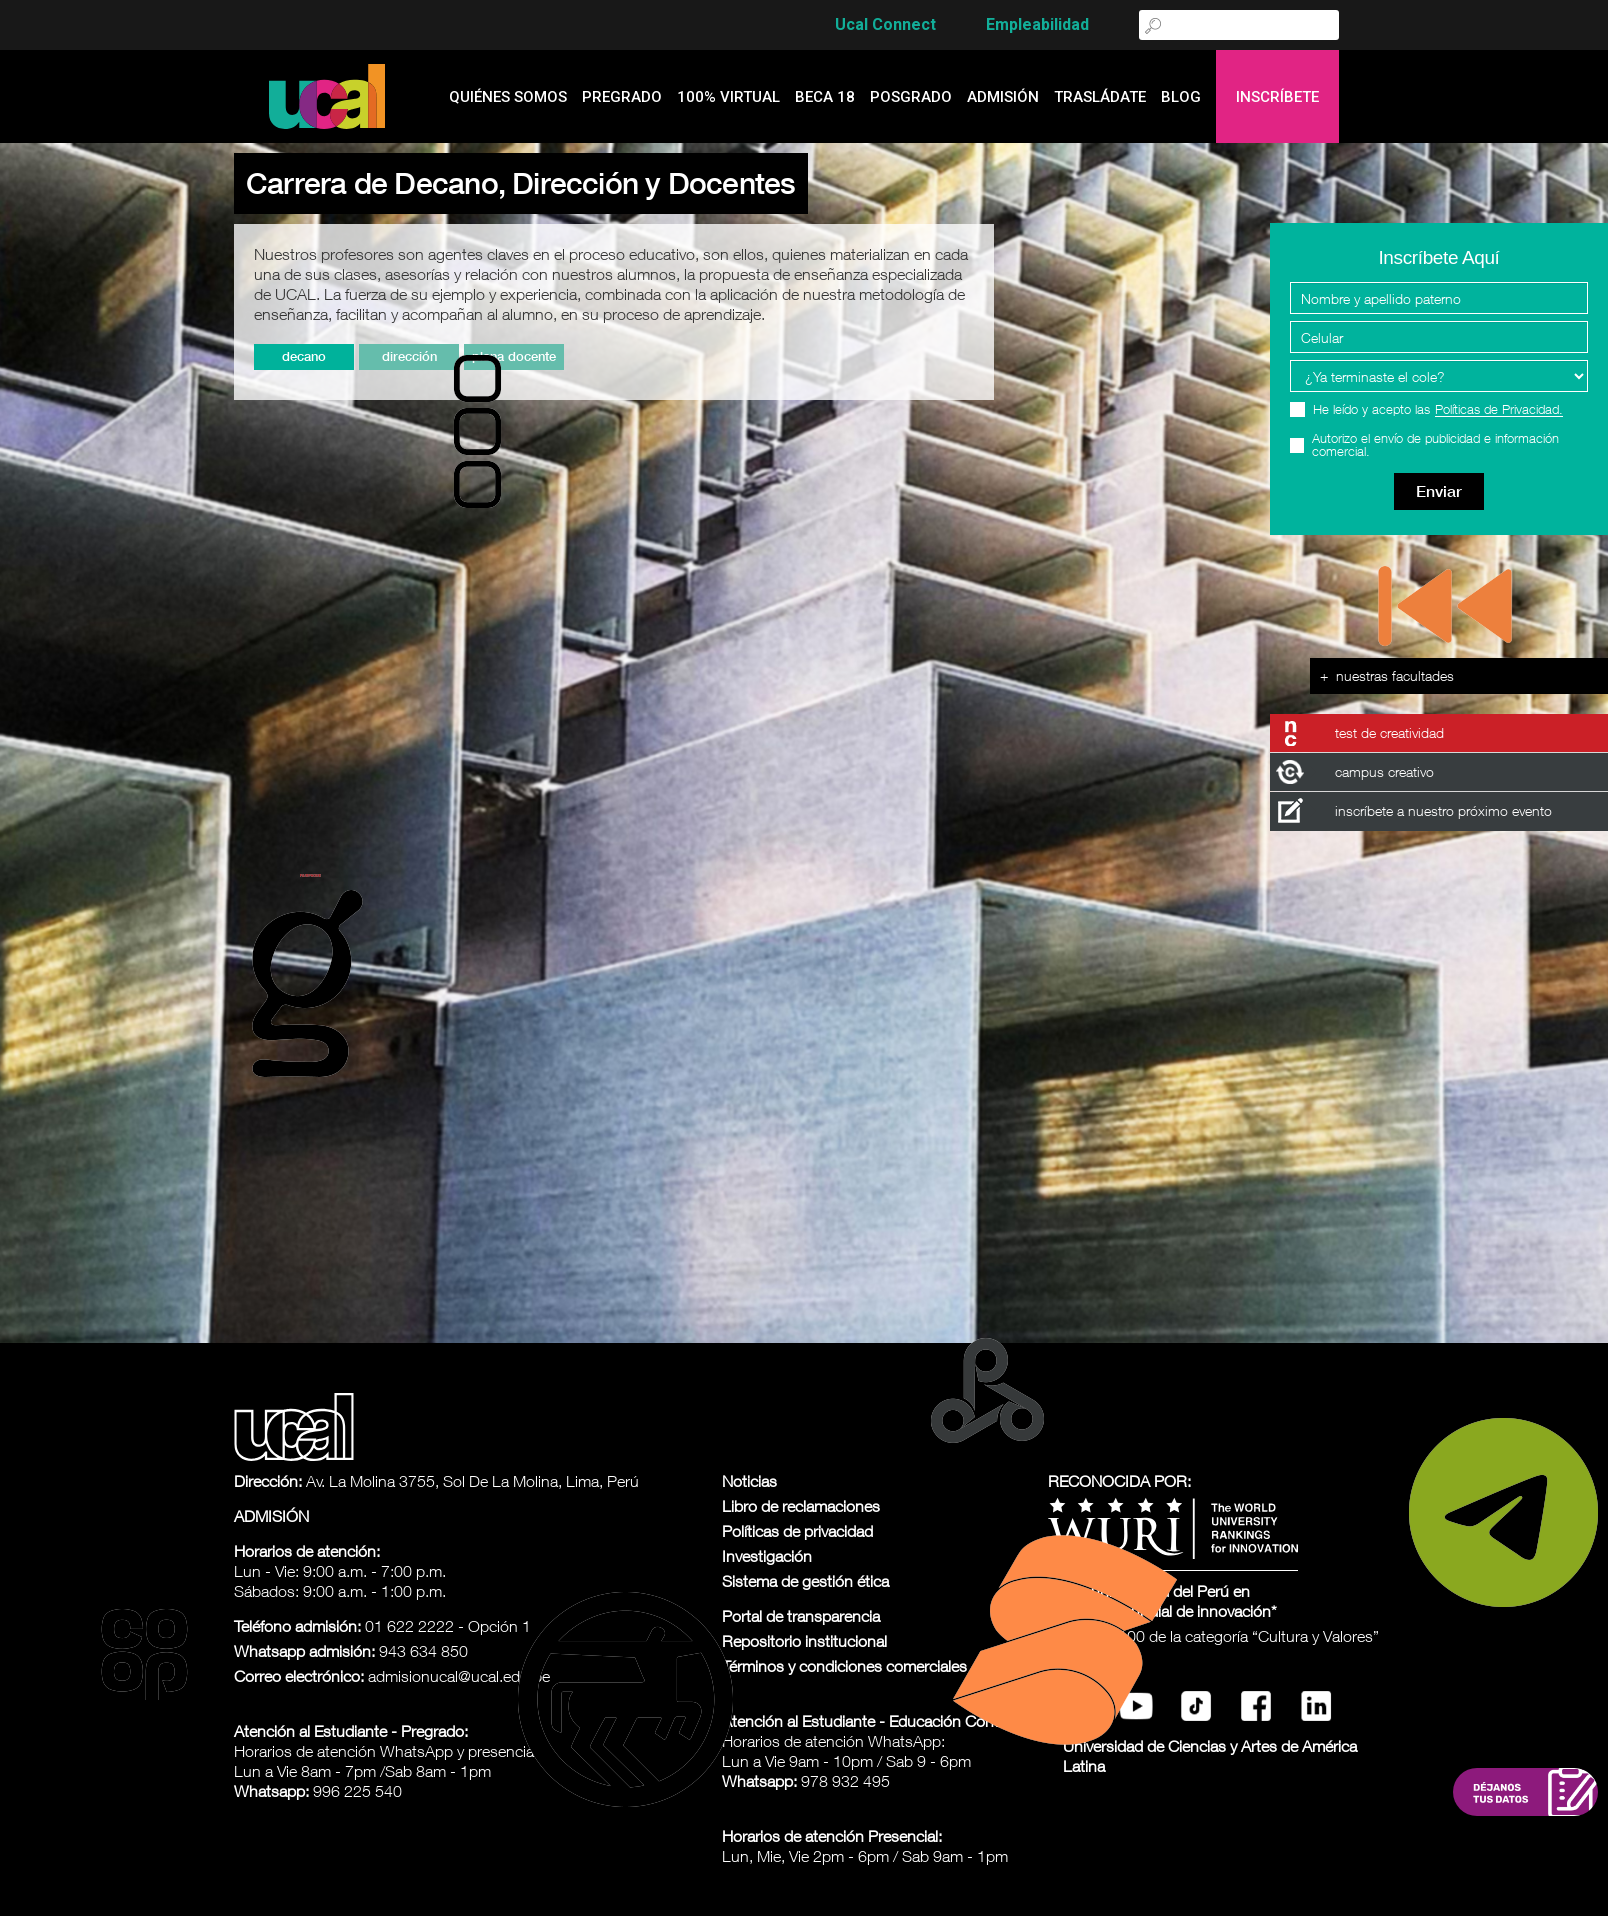 This screenshot has width=1608, height=1916. What do you see at coordinates (1503, 1512) in the screenshot?
I see `open Telegram messaging app` at bounding box center [1503, 1512].